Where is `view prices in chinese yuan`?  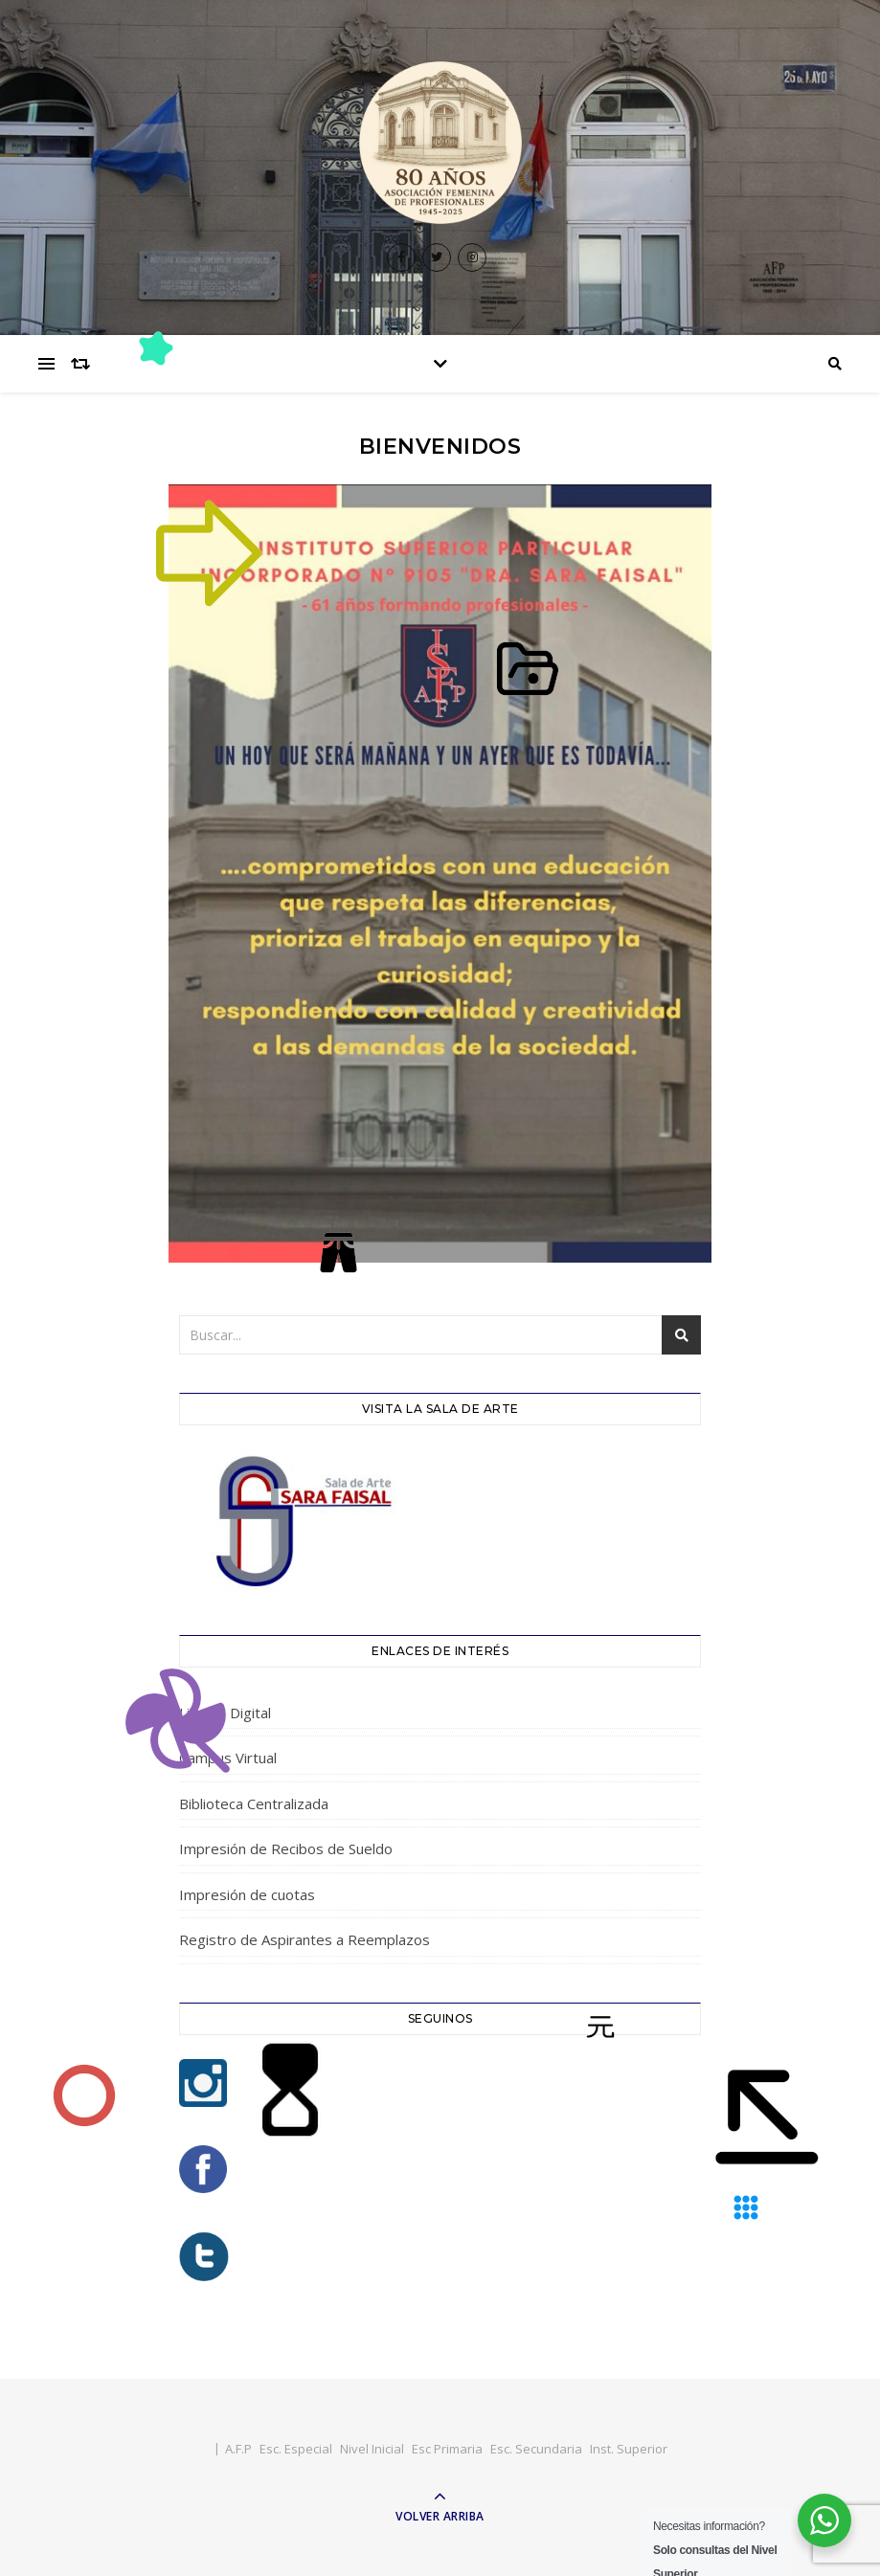 view prices in chinese yuan is located at coordinates (600, 2027).